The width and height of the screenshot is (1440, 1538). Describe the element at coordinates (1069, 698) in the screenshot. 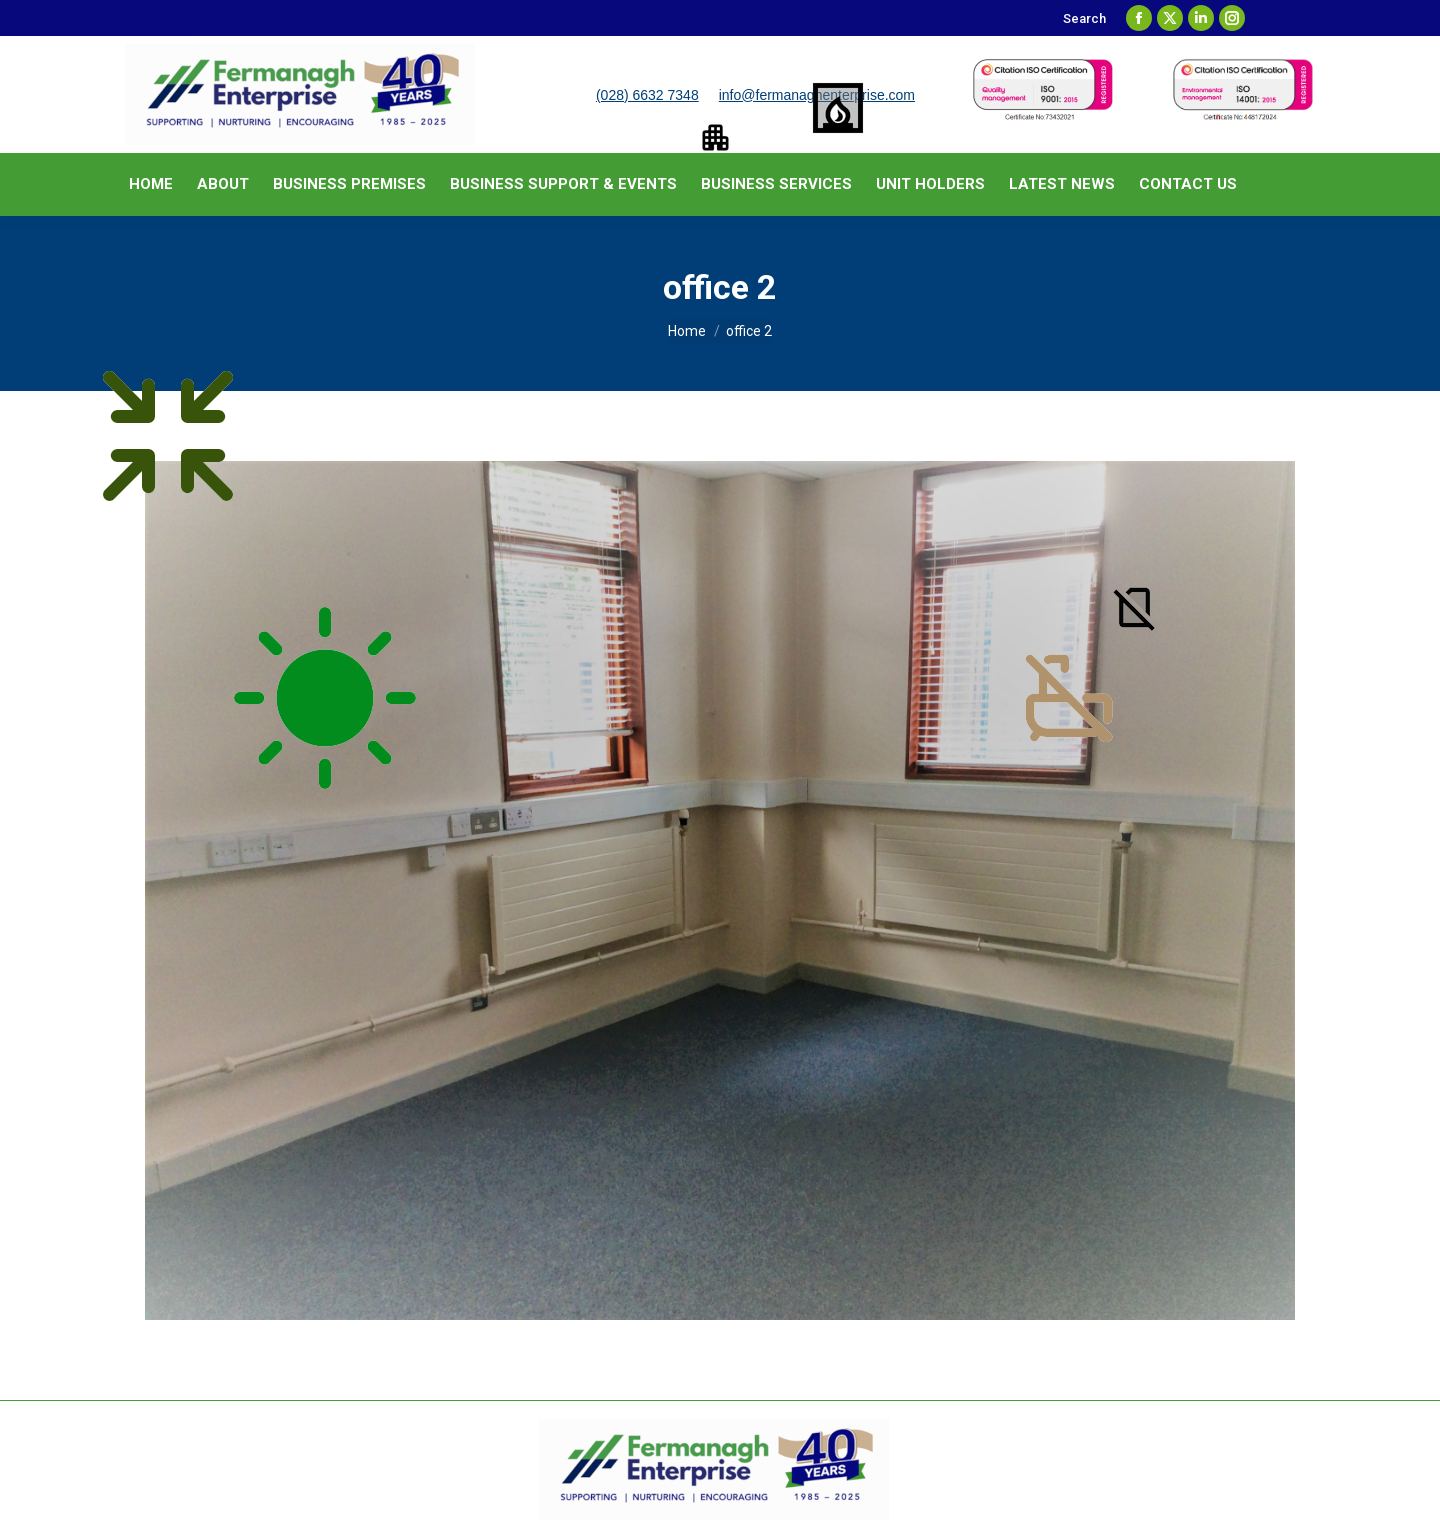

I see `indicates bathtub or bath feature is unavailable` at that location.